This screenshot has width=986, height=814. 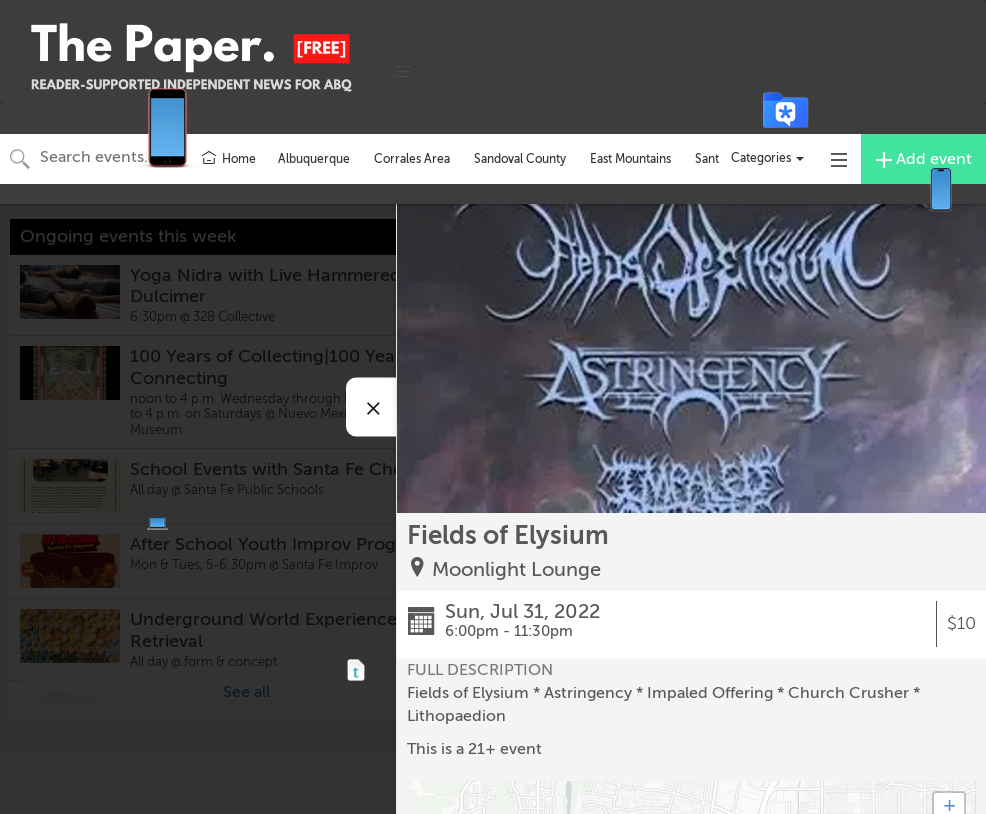 What do you see at coordinates (941, 190) in the screenshot?
I see `iPhone 14 Pro device icon` at bounding box center [941, 190].